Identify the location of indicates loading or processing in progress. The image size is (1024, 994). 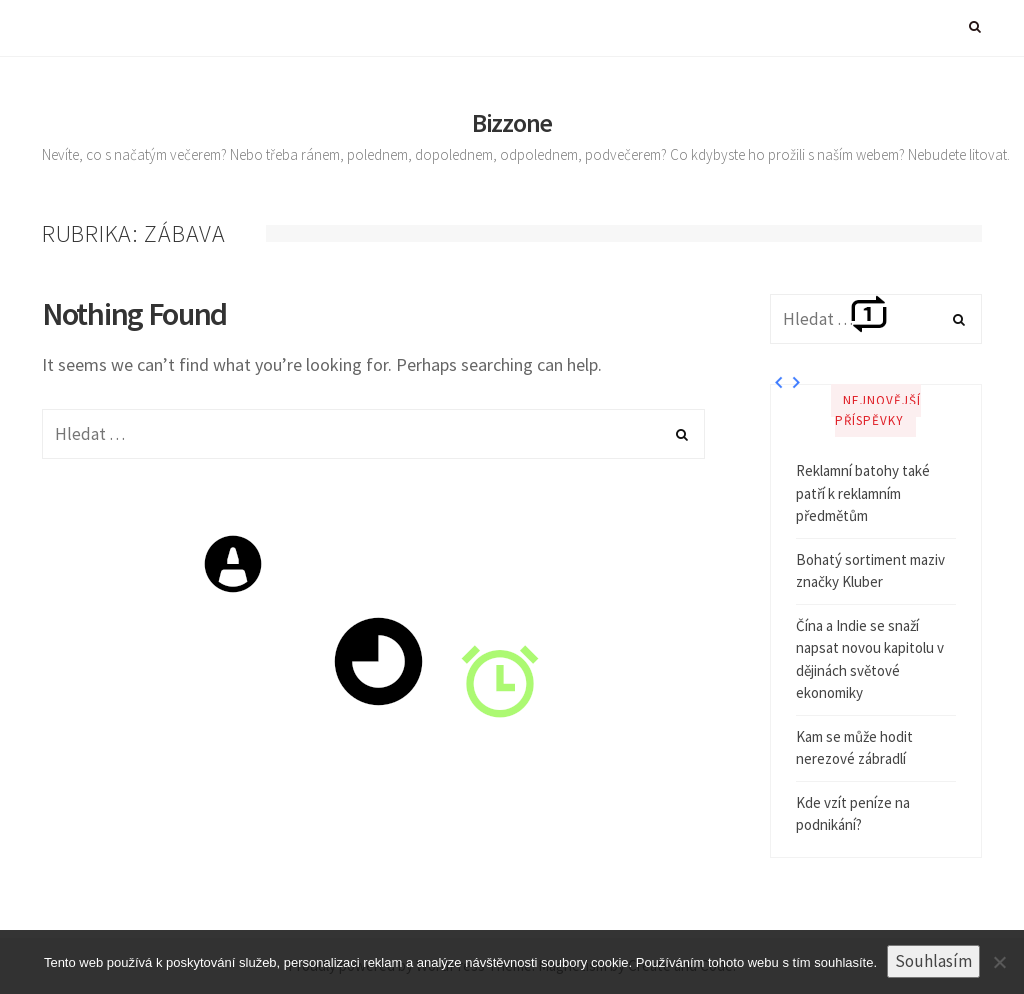
(378, 661).